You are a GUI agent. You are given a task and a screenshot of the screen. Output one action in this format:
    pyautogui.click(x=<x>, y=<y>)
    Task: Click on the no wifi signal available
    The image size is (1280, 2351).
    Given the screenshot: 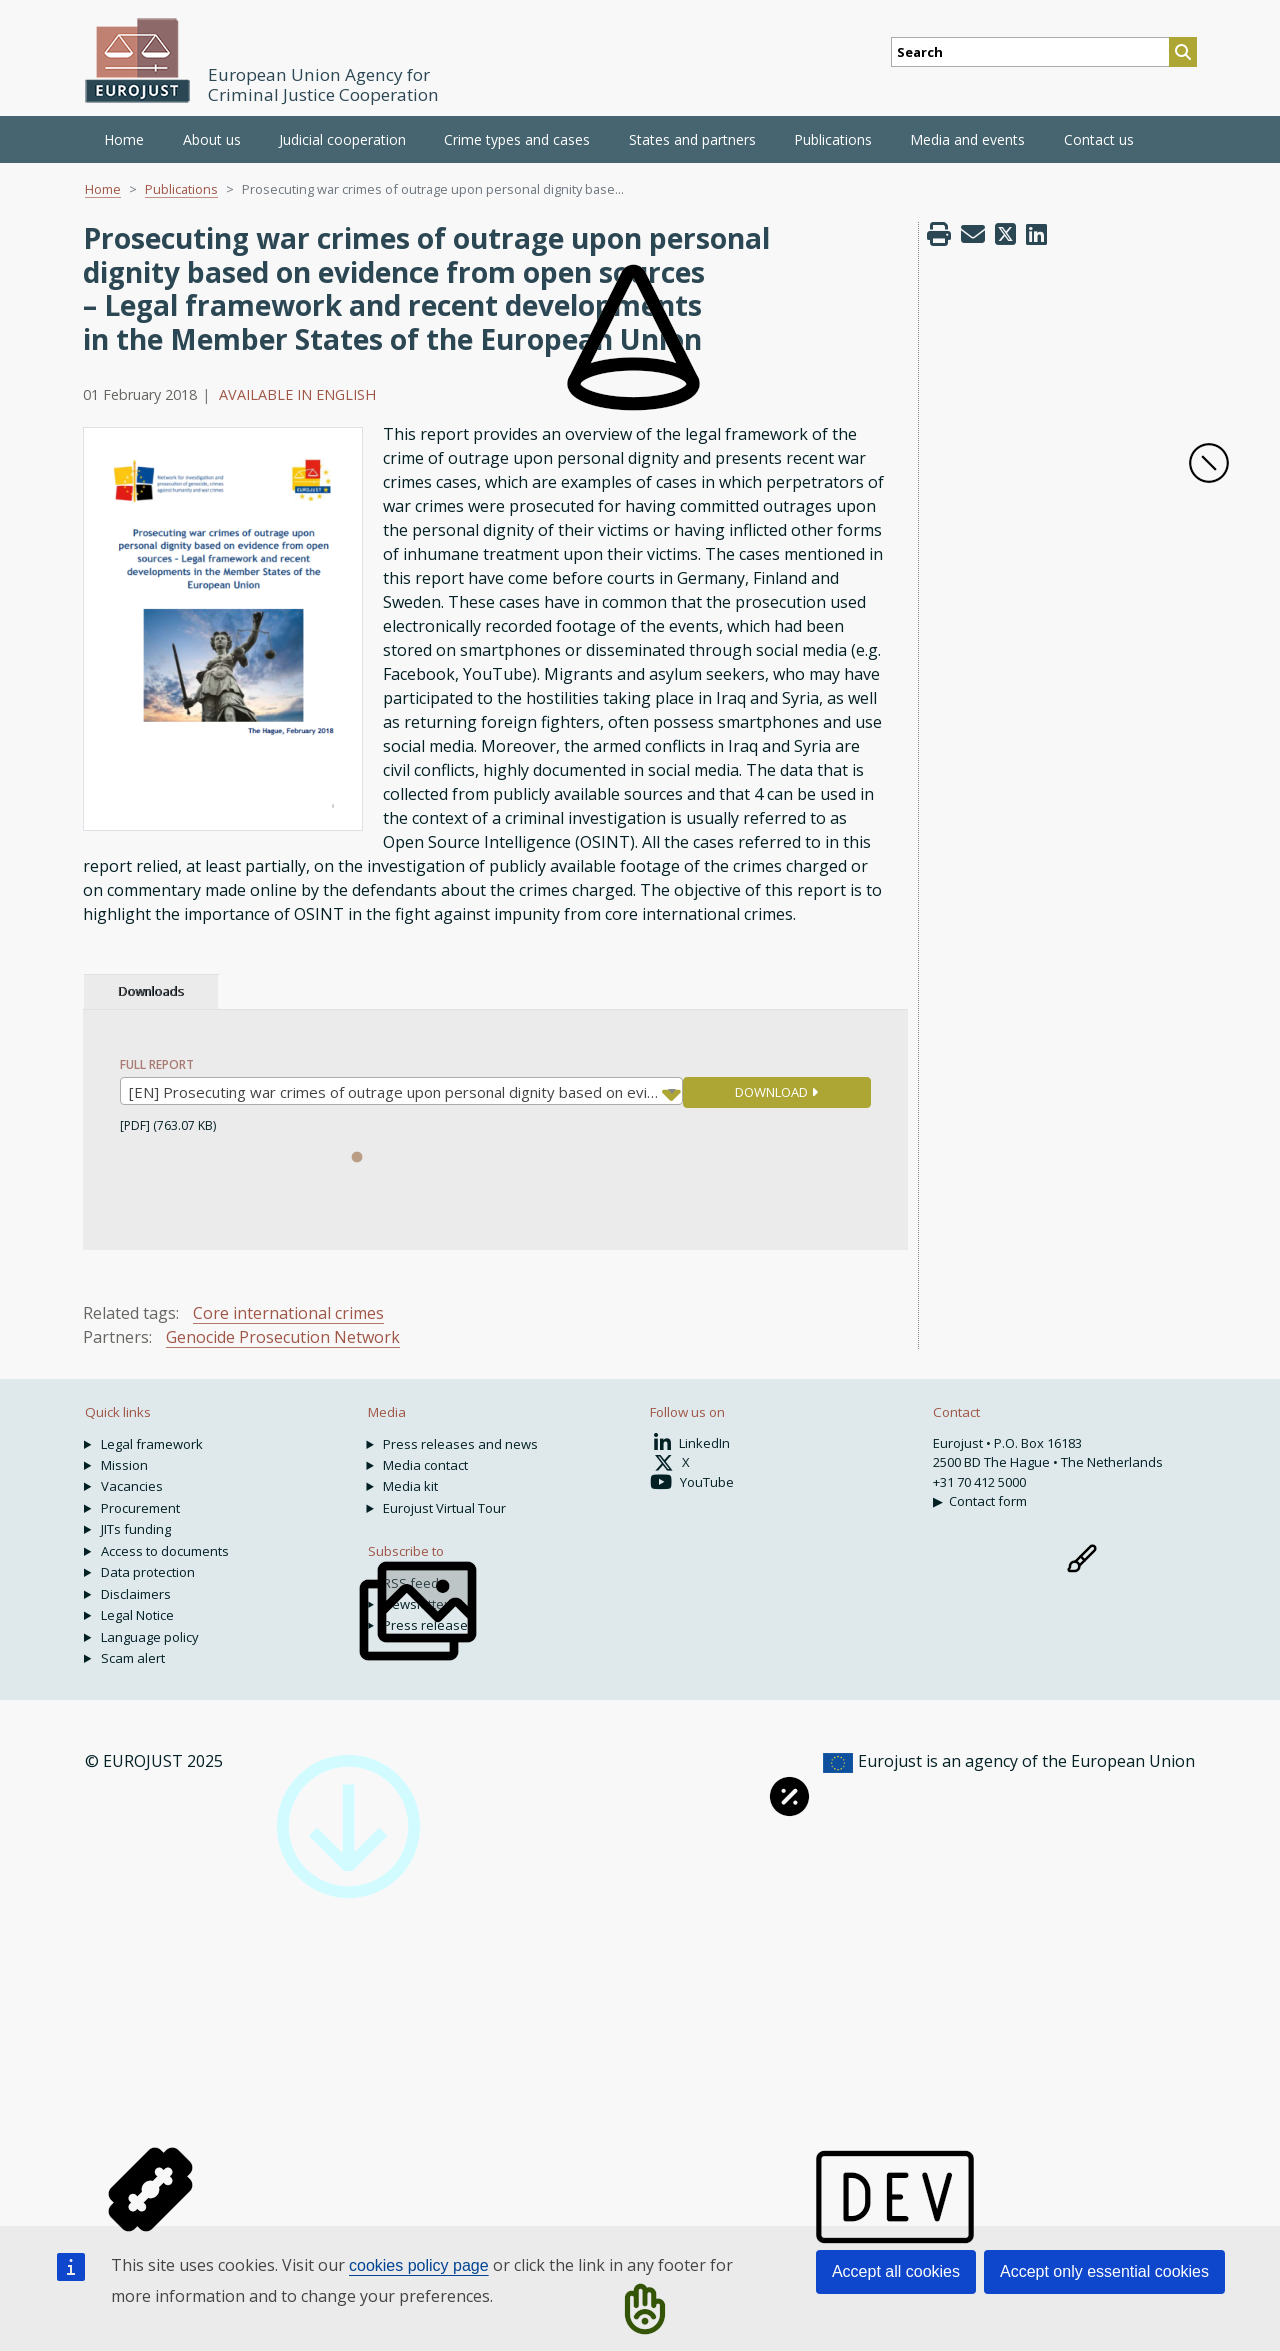 What is the action you would take?
    pyautogui.click(x=357, y=1113)
    